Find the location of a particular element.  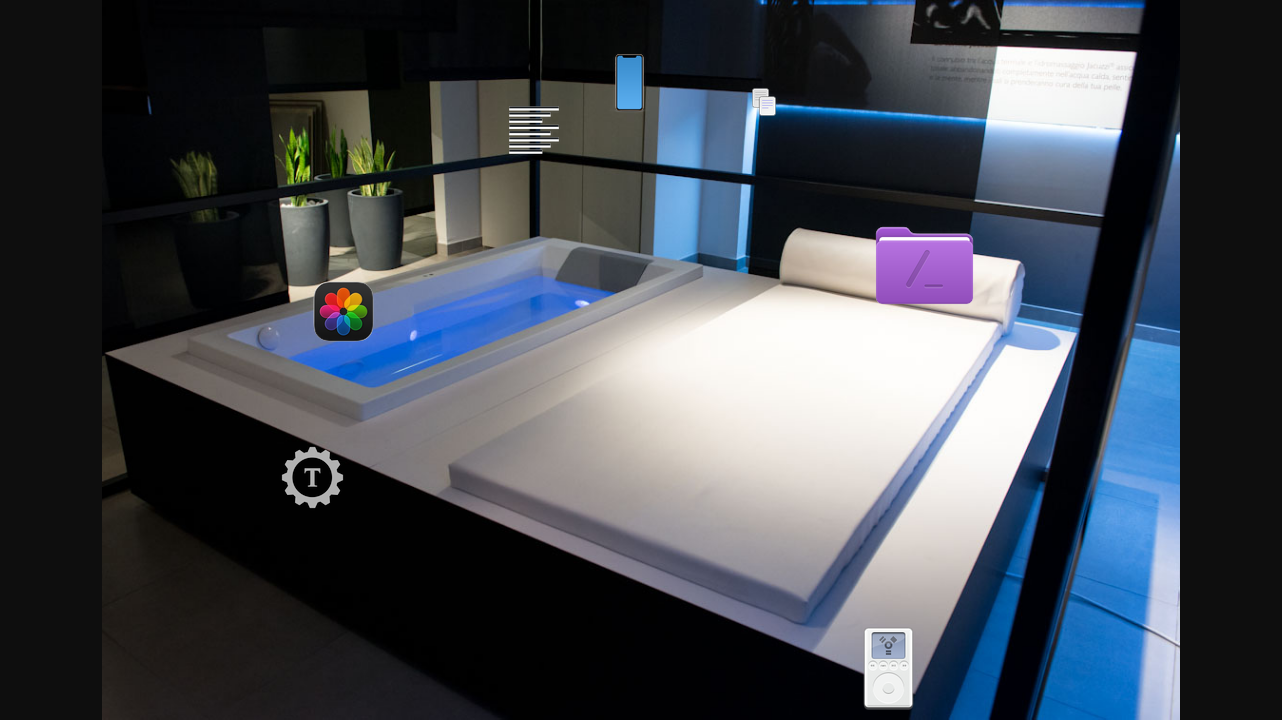

access the root directory is located at coordinates (924, 265).